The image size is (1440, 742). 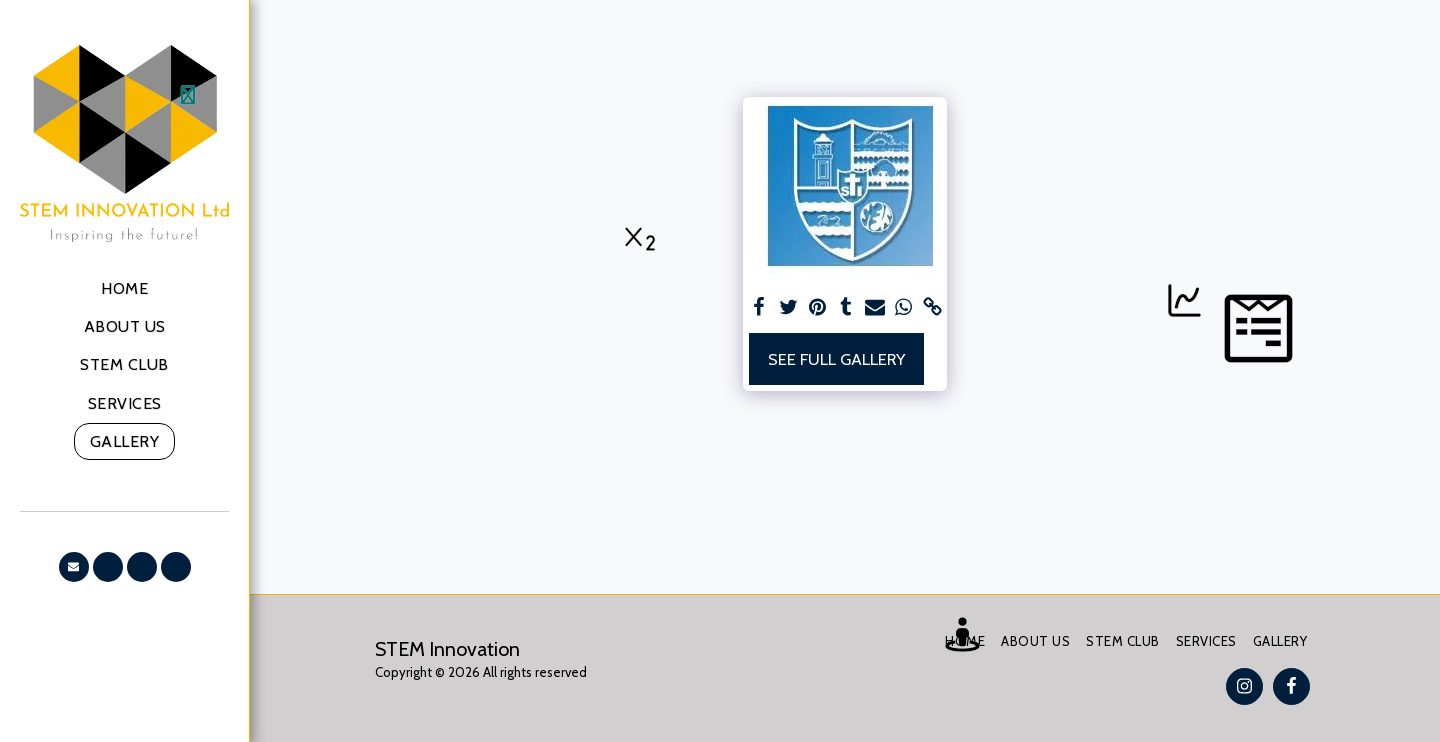 I want to click on format text as subscript, so click(x=638, y=238).